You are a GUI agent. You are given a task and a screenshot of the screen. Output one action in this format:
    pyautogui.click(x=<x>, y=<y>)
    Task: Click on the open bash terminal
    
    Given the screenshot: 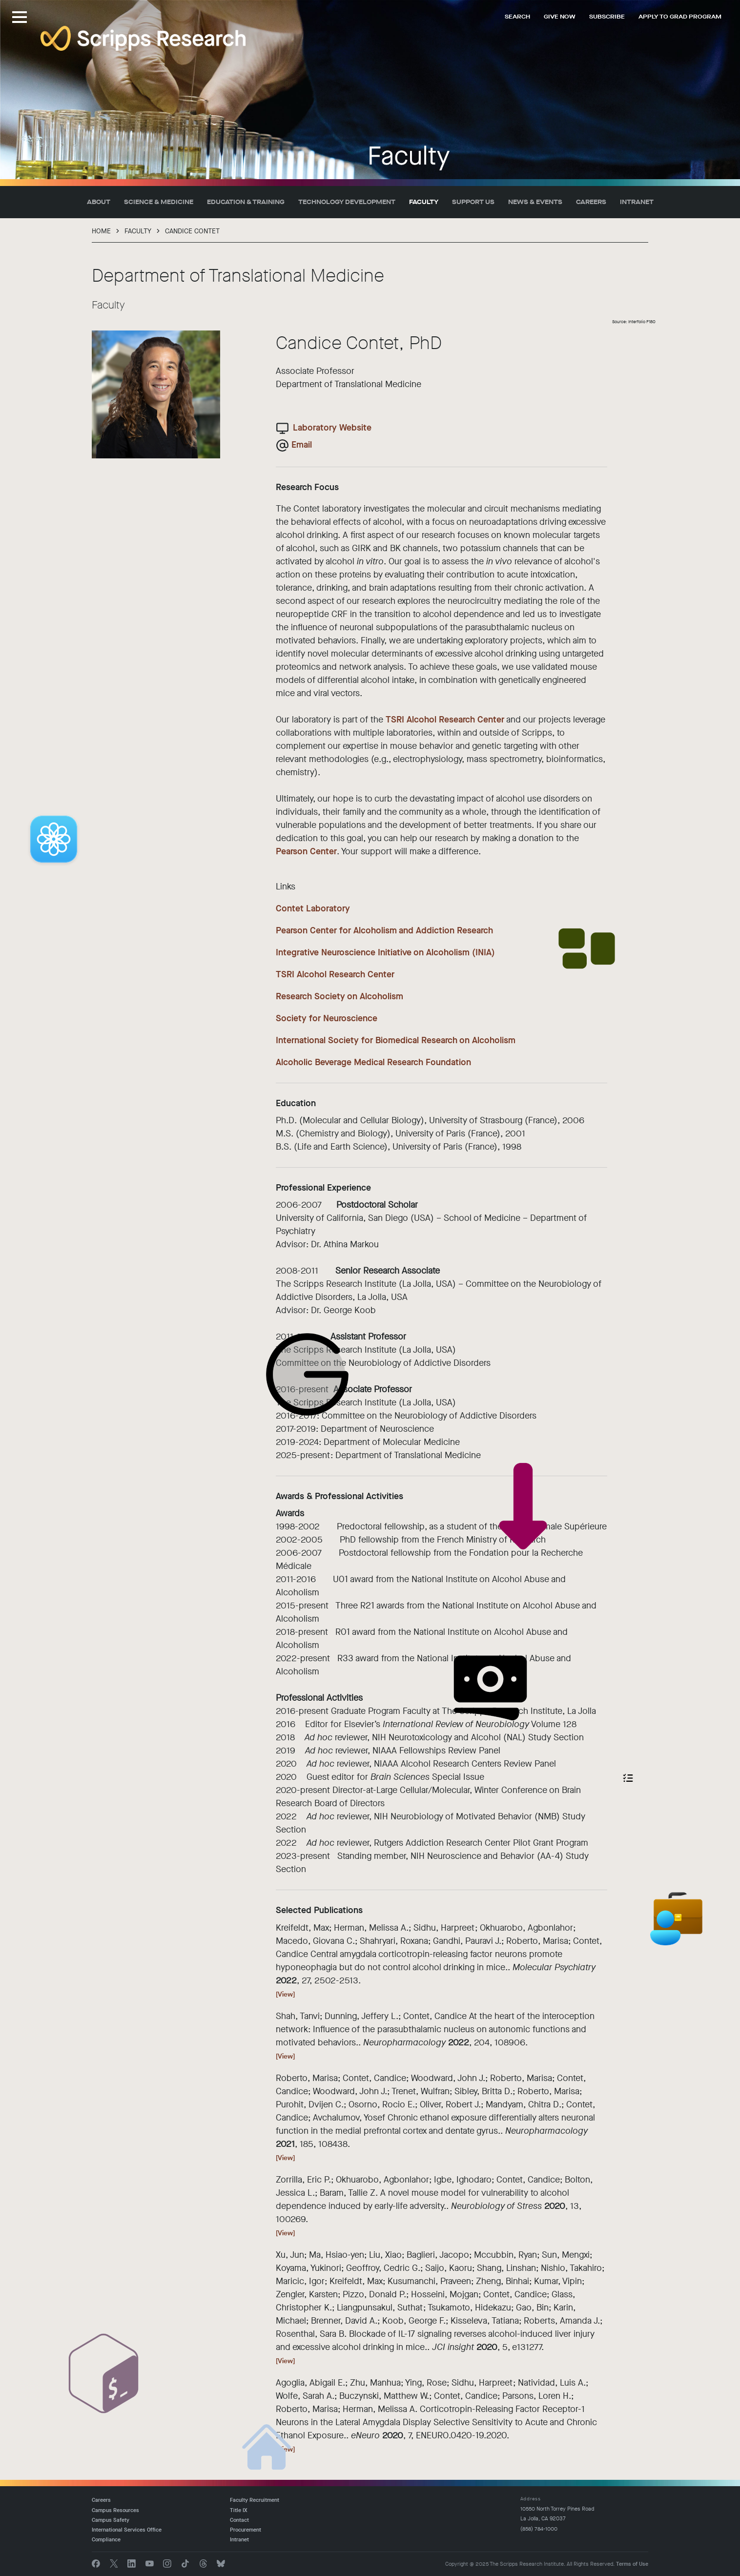 What is the action you would take?
    pyautogui.click(x=103, y=2373)
    